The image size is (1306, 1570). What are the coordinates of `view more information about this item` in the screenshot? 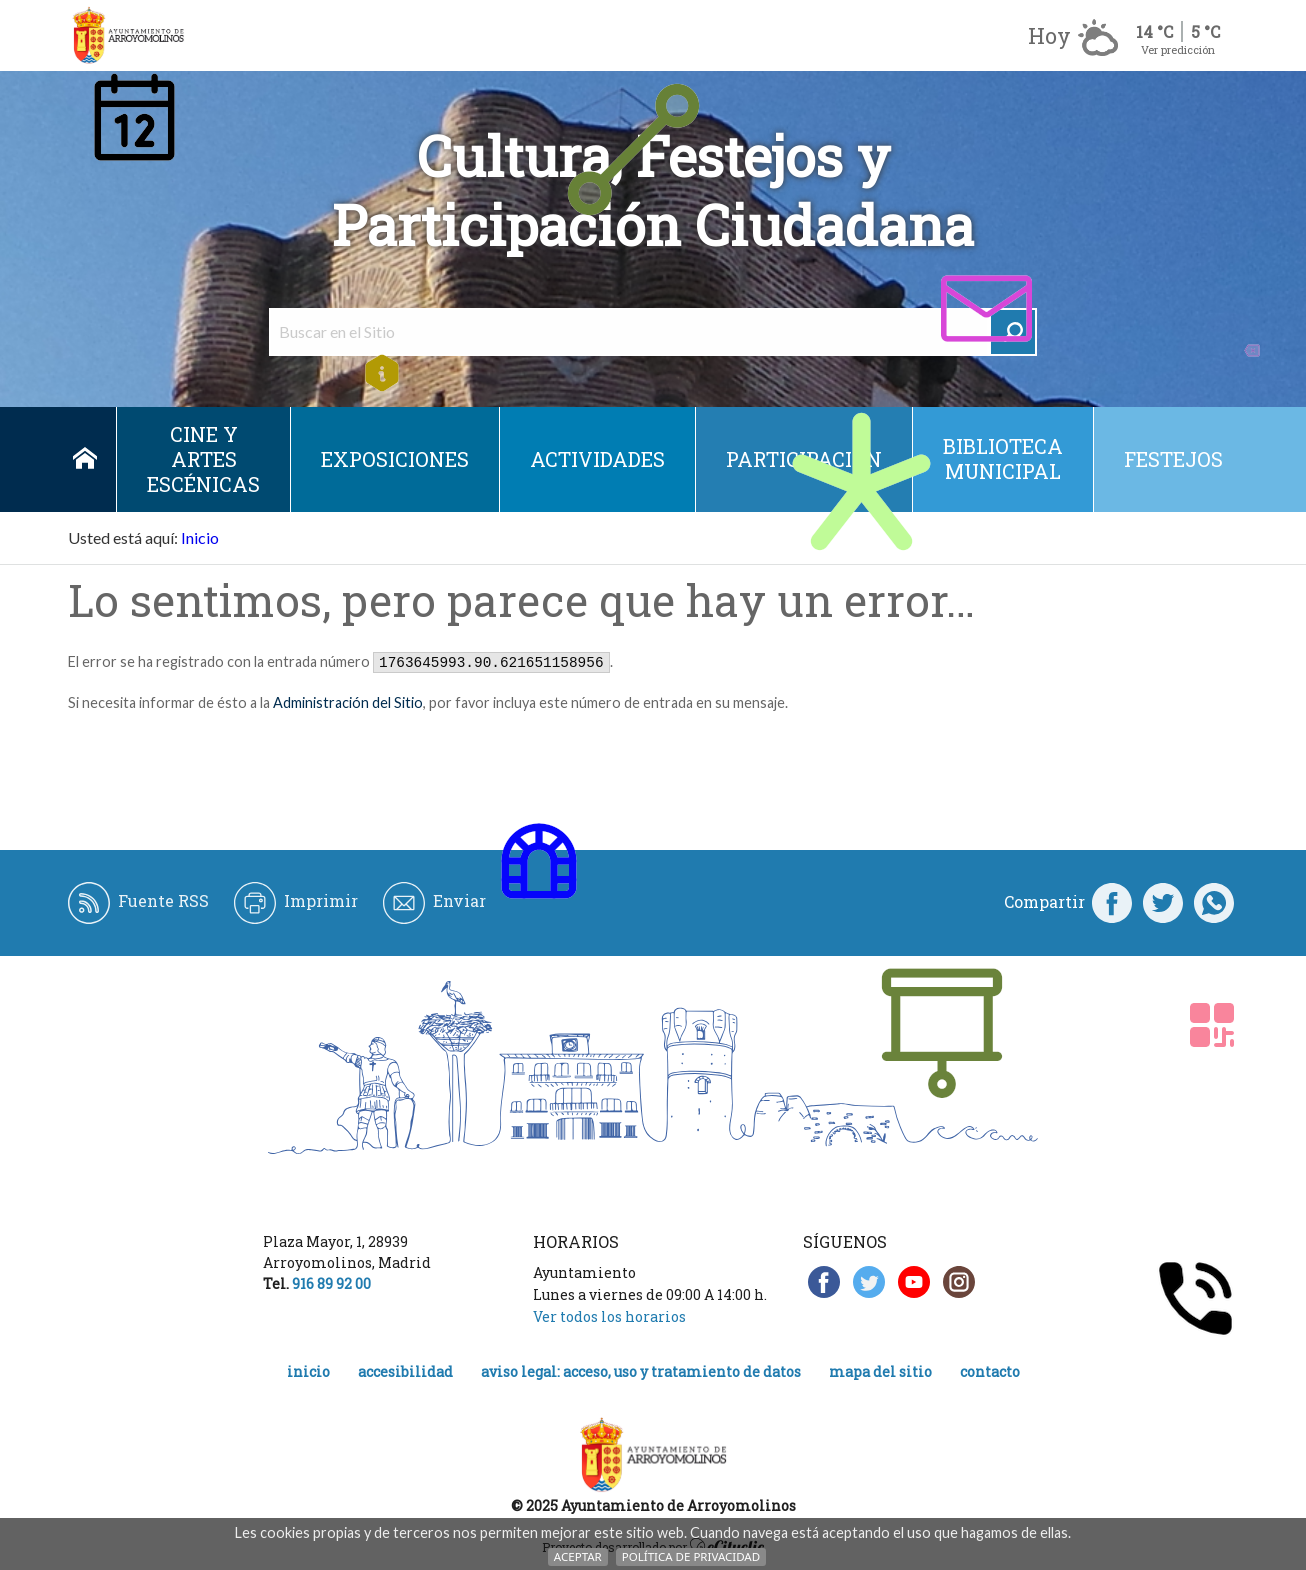 It's located at (382, 373).